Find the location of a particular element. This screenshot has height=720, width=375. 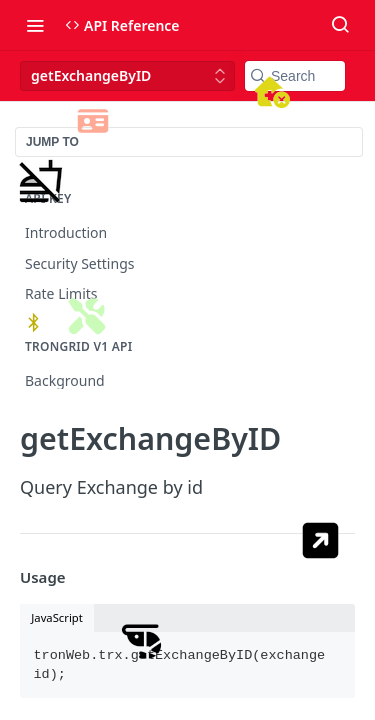

indicates food is not allowed in this area is located at coordinates (41, 181).